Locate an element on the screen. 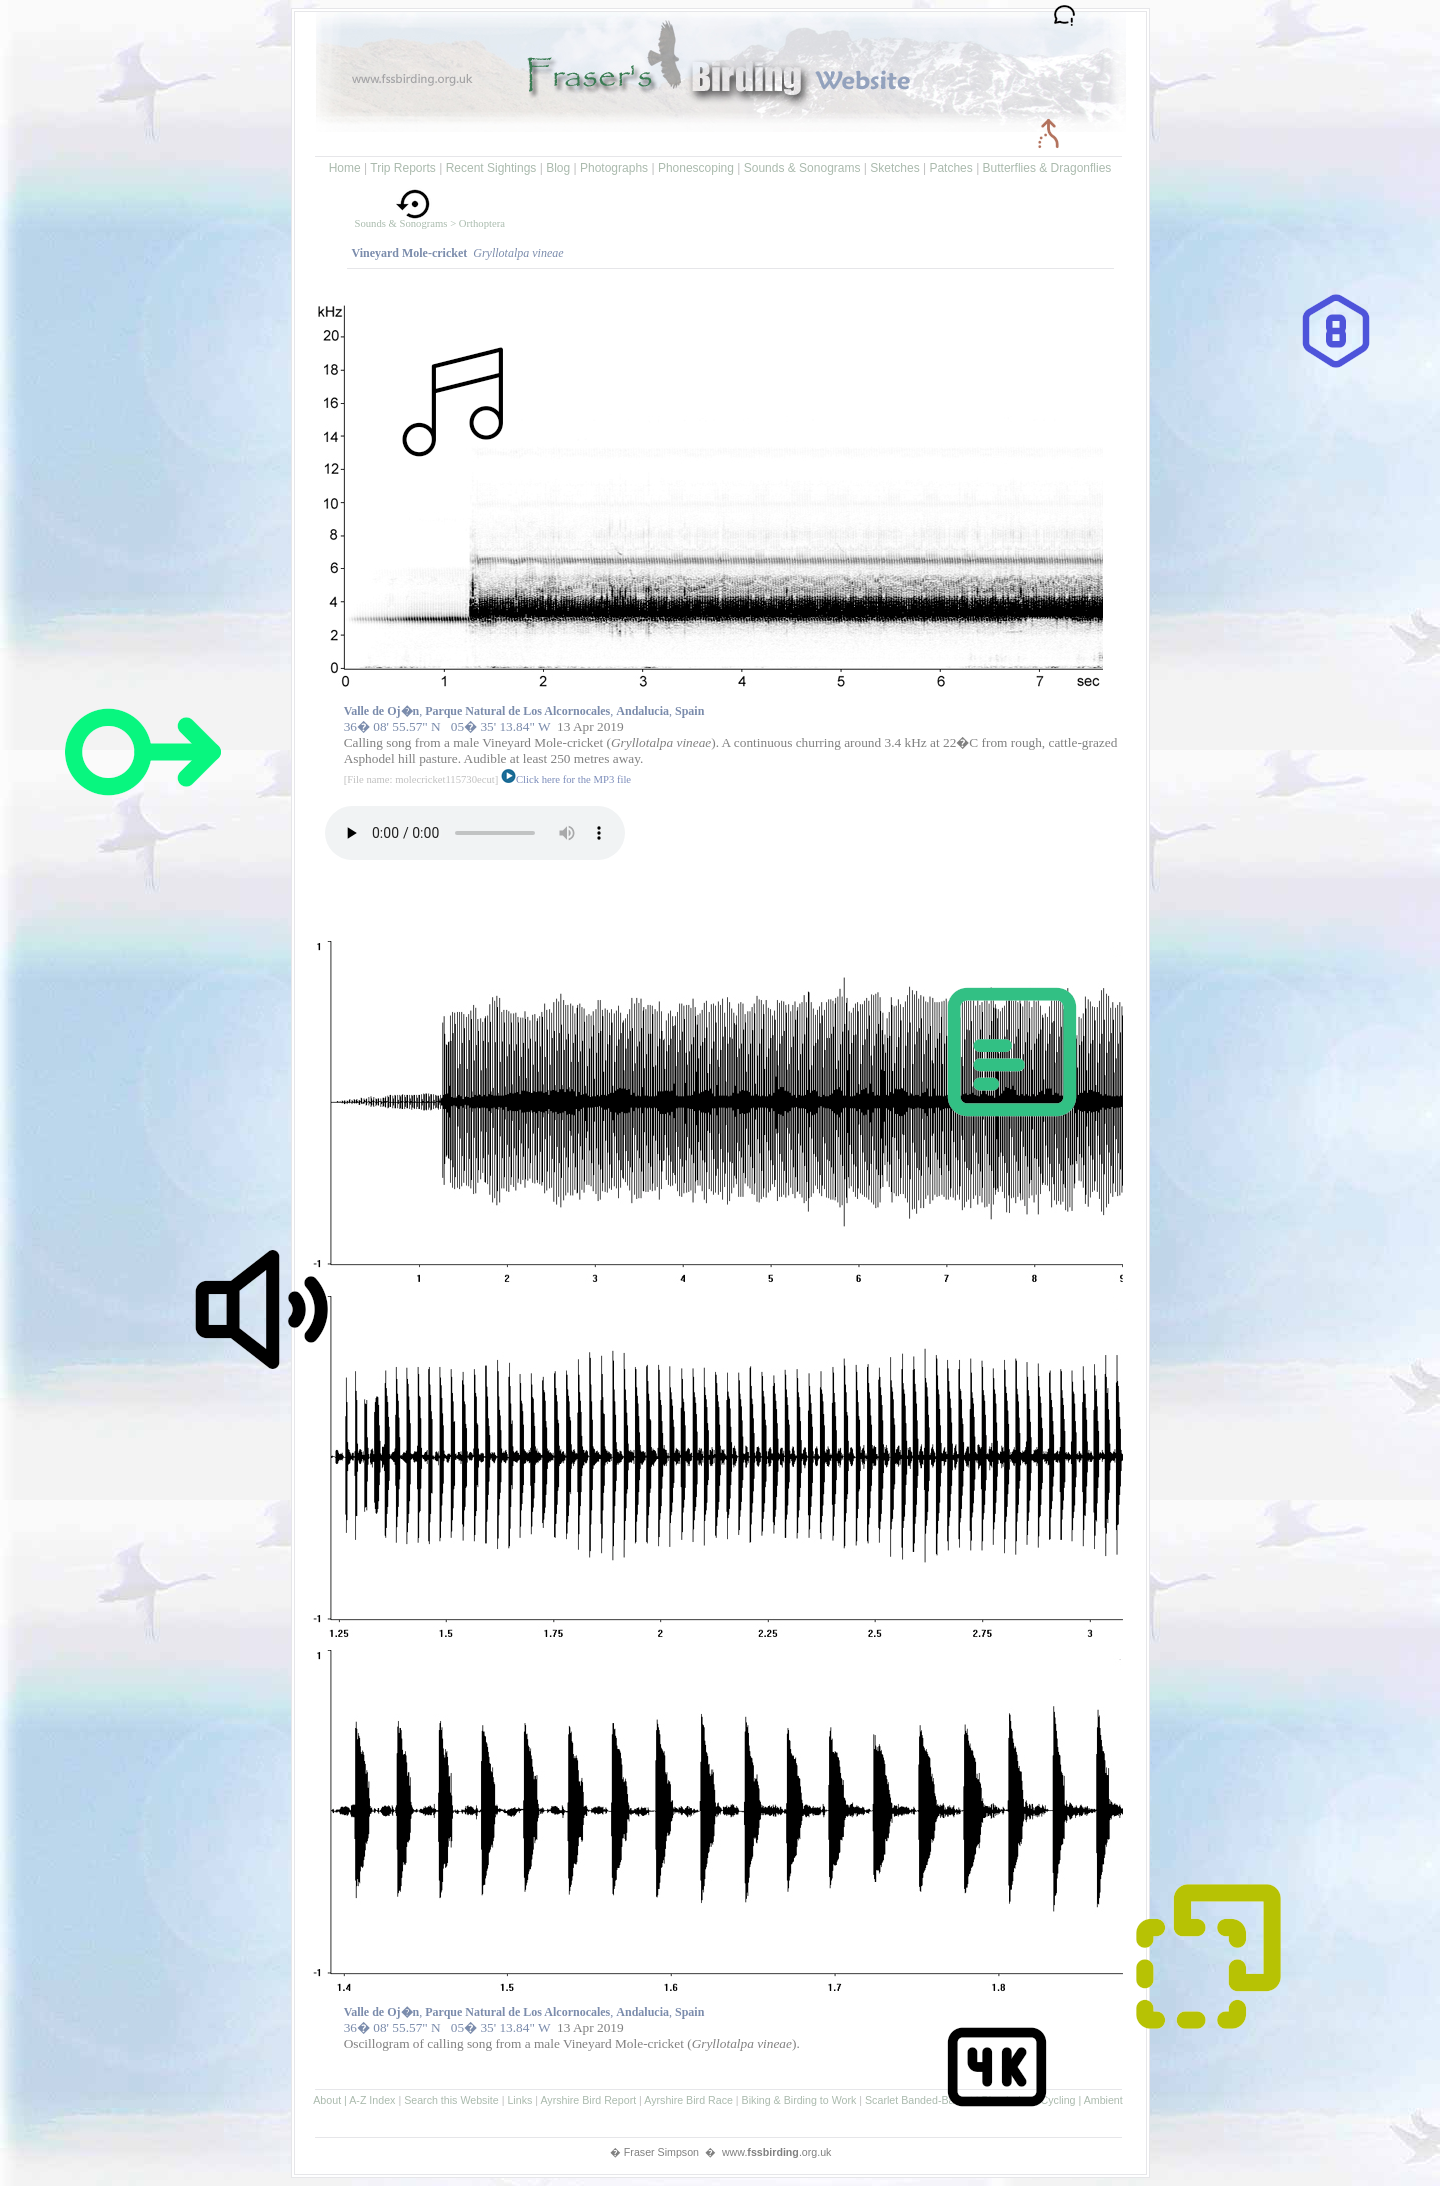 Image resolution: width=1440 pixels, height=2186 pixels. merge content from right side is located at coordinates (1048, 133).